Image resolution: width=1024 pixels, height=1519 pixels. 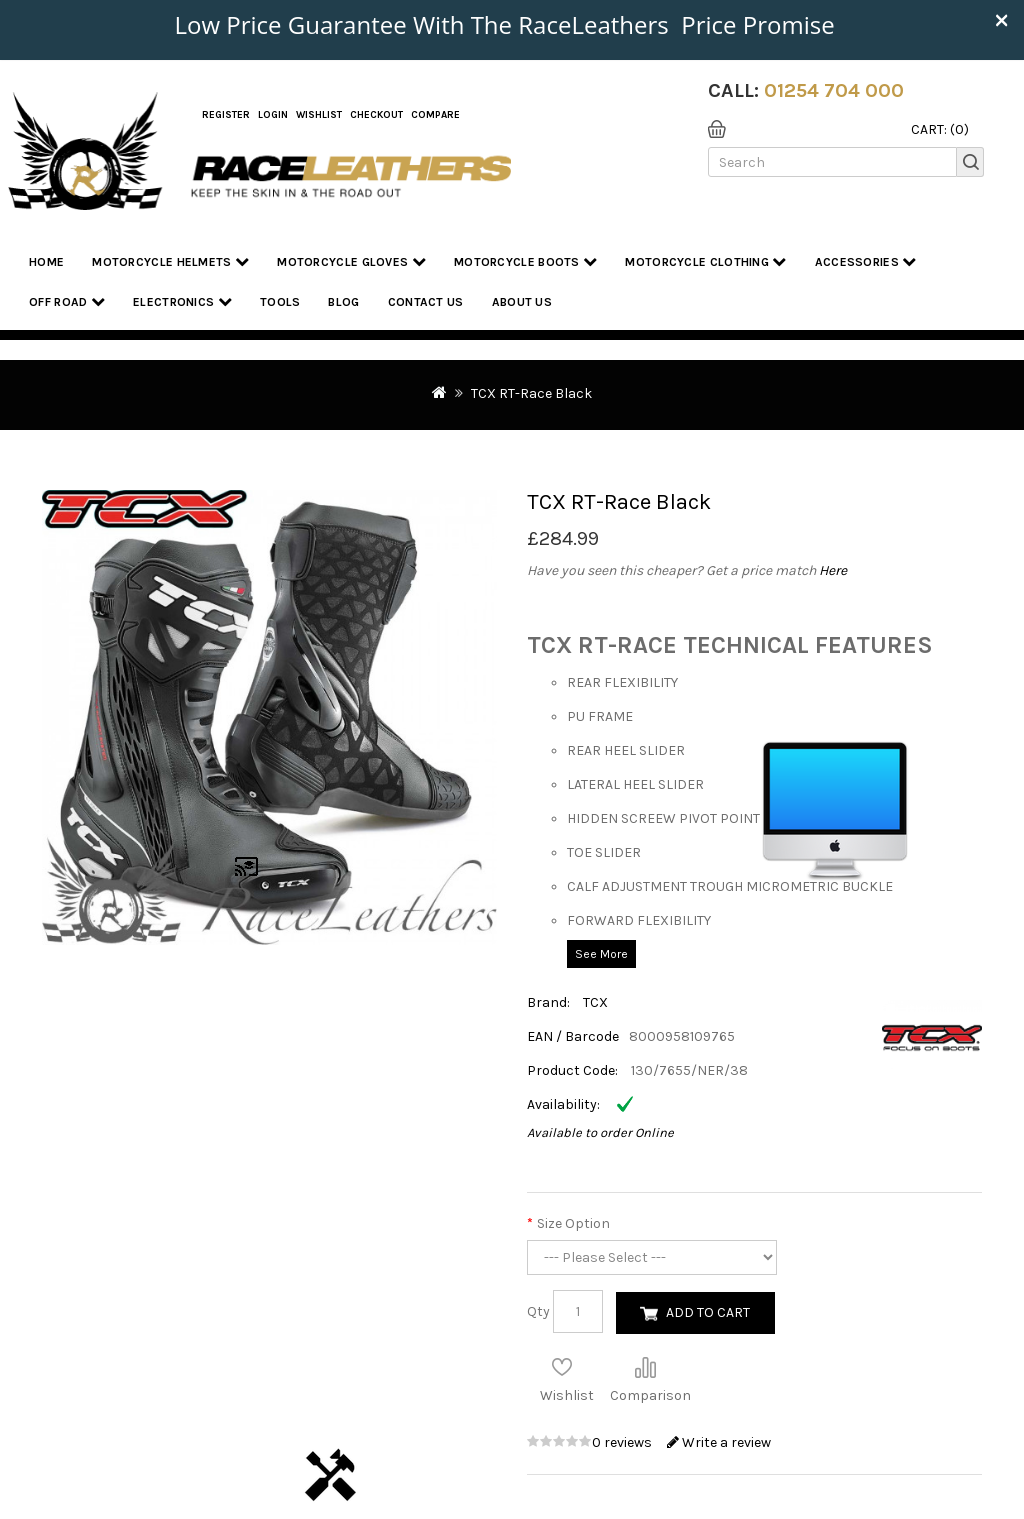 What do you see at coordinates (835, 811) in the screenshot?
I see `access desktop or computer settings` at bounding box center [835, 811].